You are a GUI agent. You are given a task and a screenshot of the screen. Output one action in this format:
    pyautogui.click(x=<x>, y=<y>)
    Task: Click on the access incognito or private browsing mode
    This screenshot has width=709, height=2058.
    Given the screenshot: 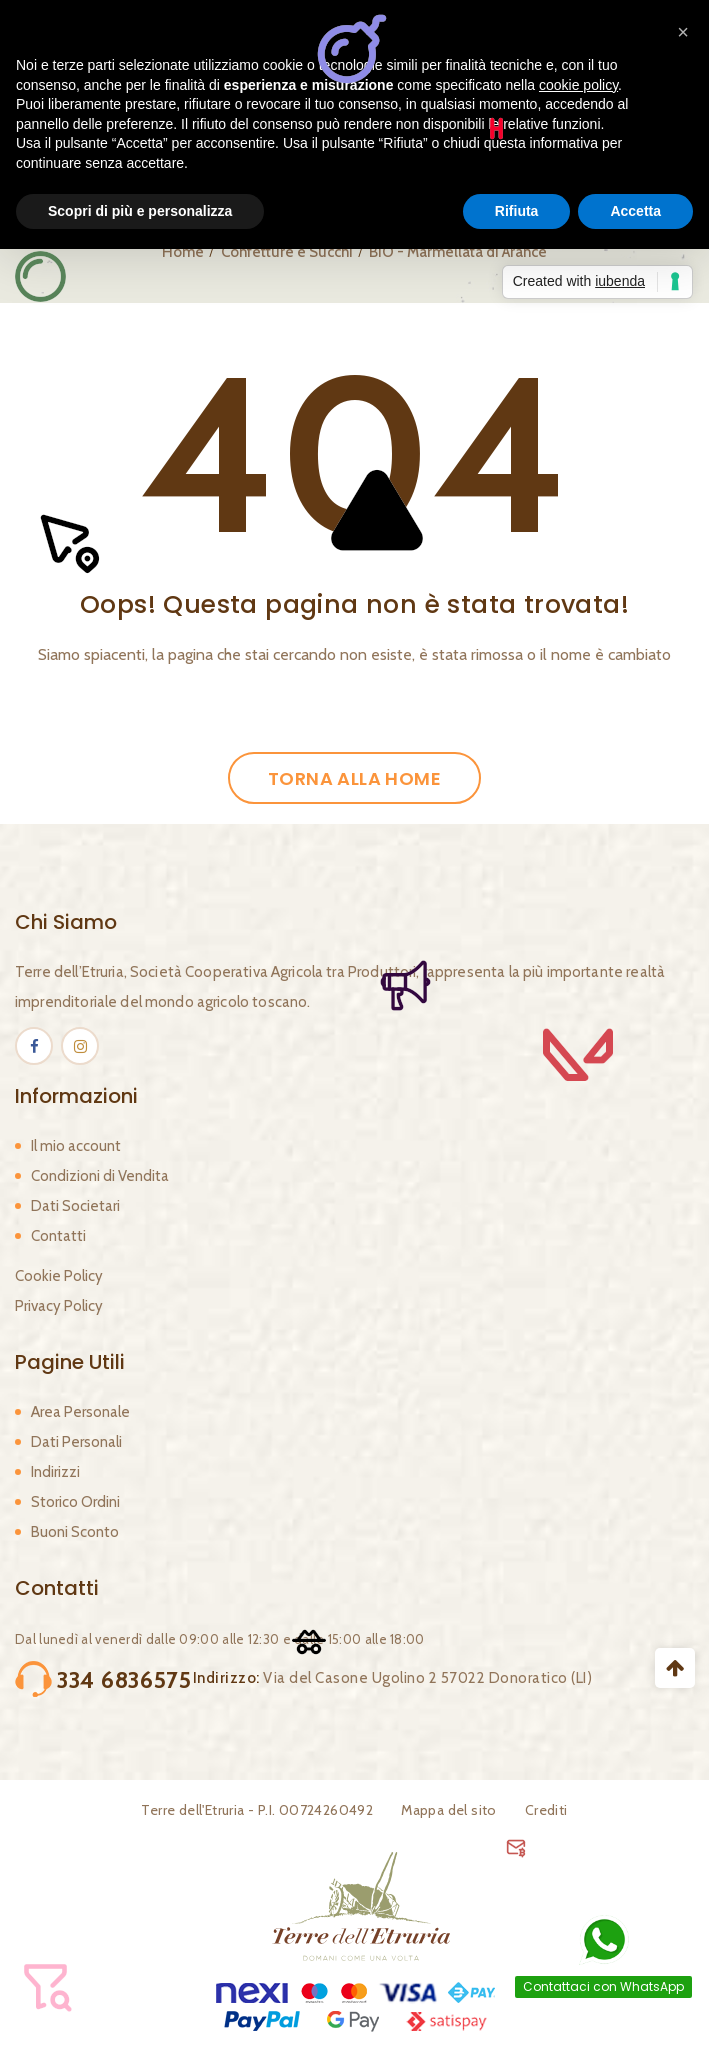 What is the action you would take?
    pyautogui.click(x=309, y=1642)
    